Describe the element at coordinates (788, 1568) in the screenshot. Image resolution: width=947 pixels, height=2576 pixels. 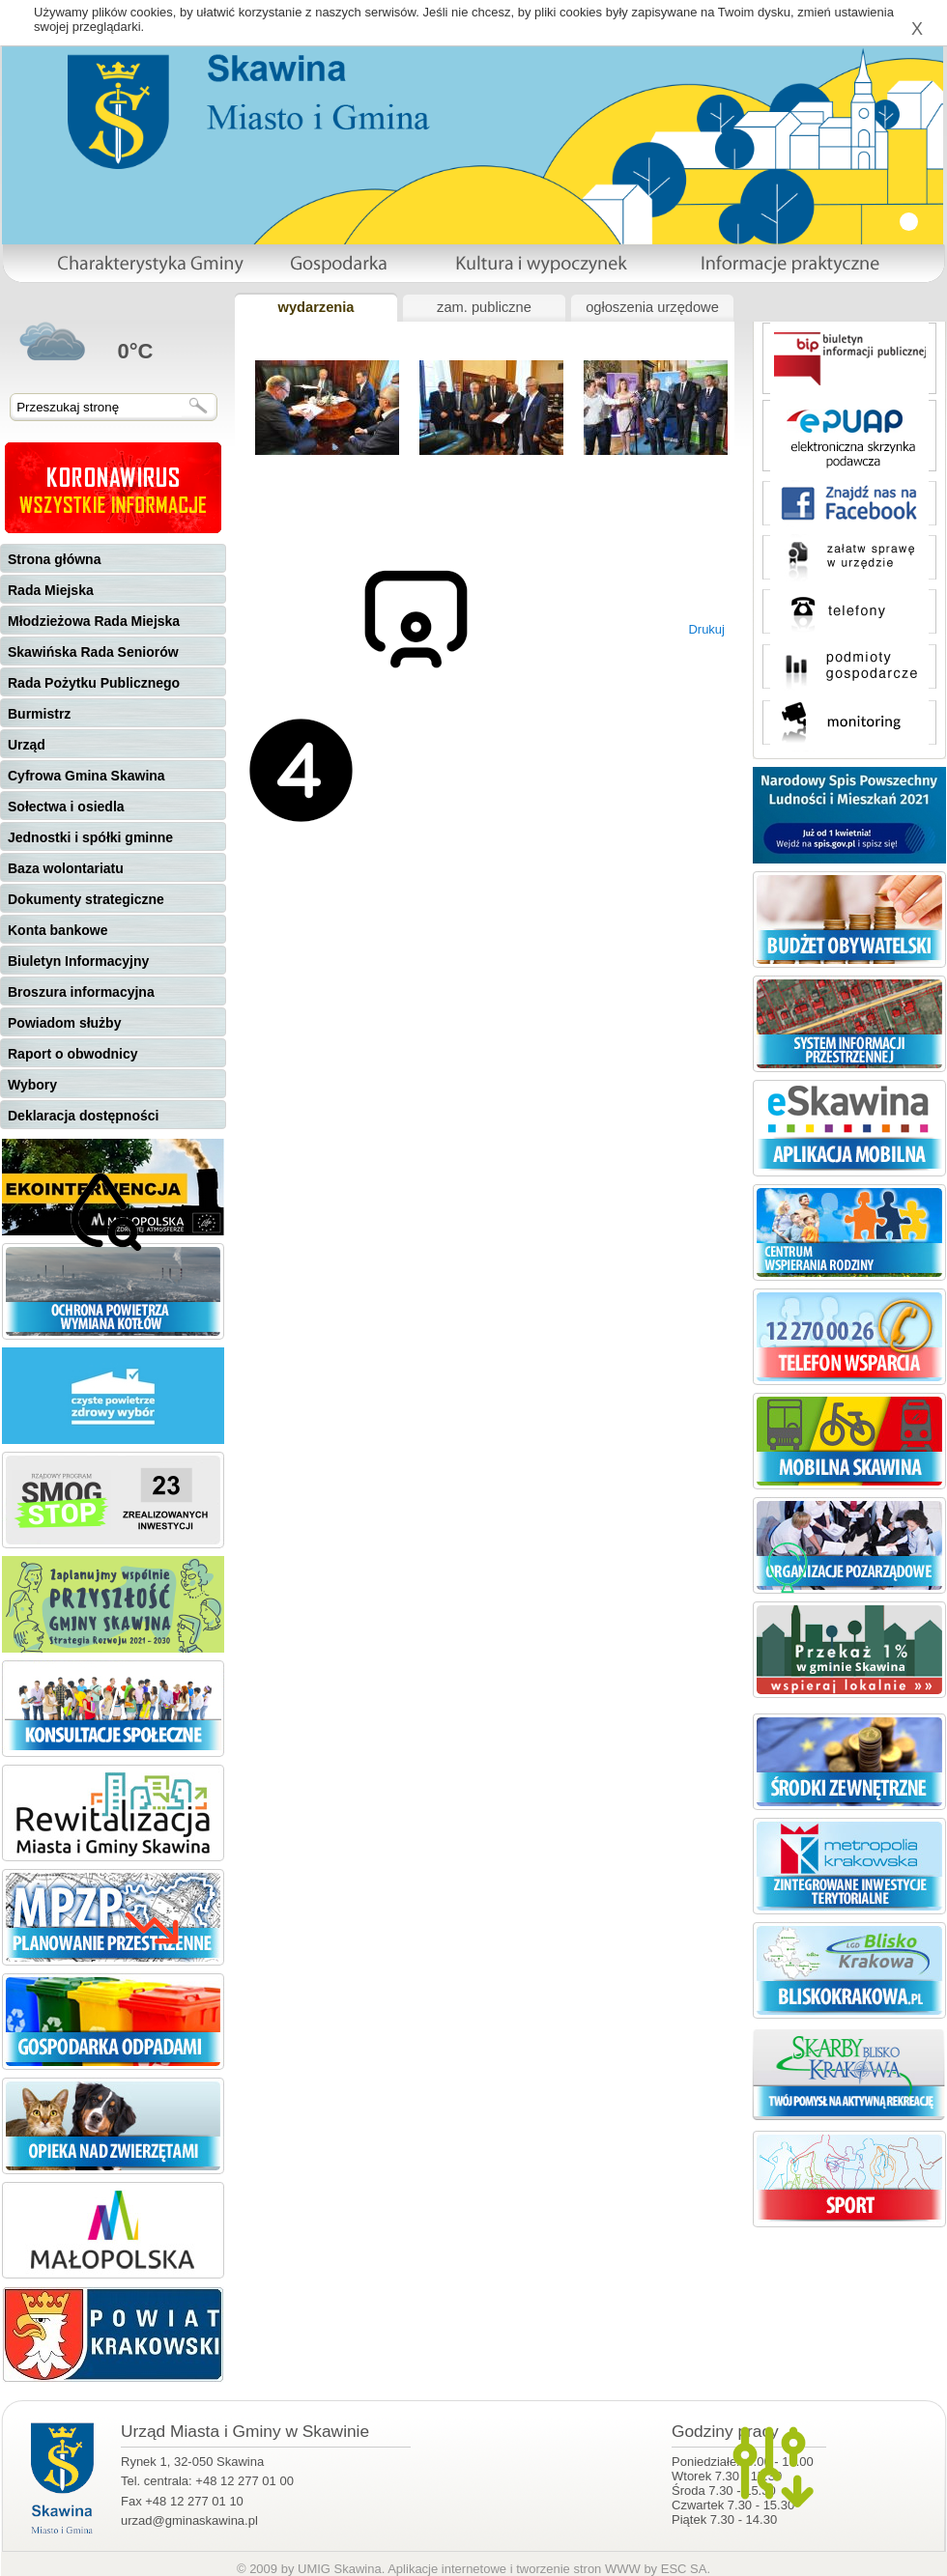
I see `indicates a celebration or birthday event` at that location.